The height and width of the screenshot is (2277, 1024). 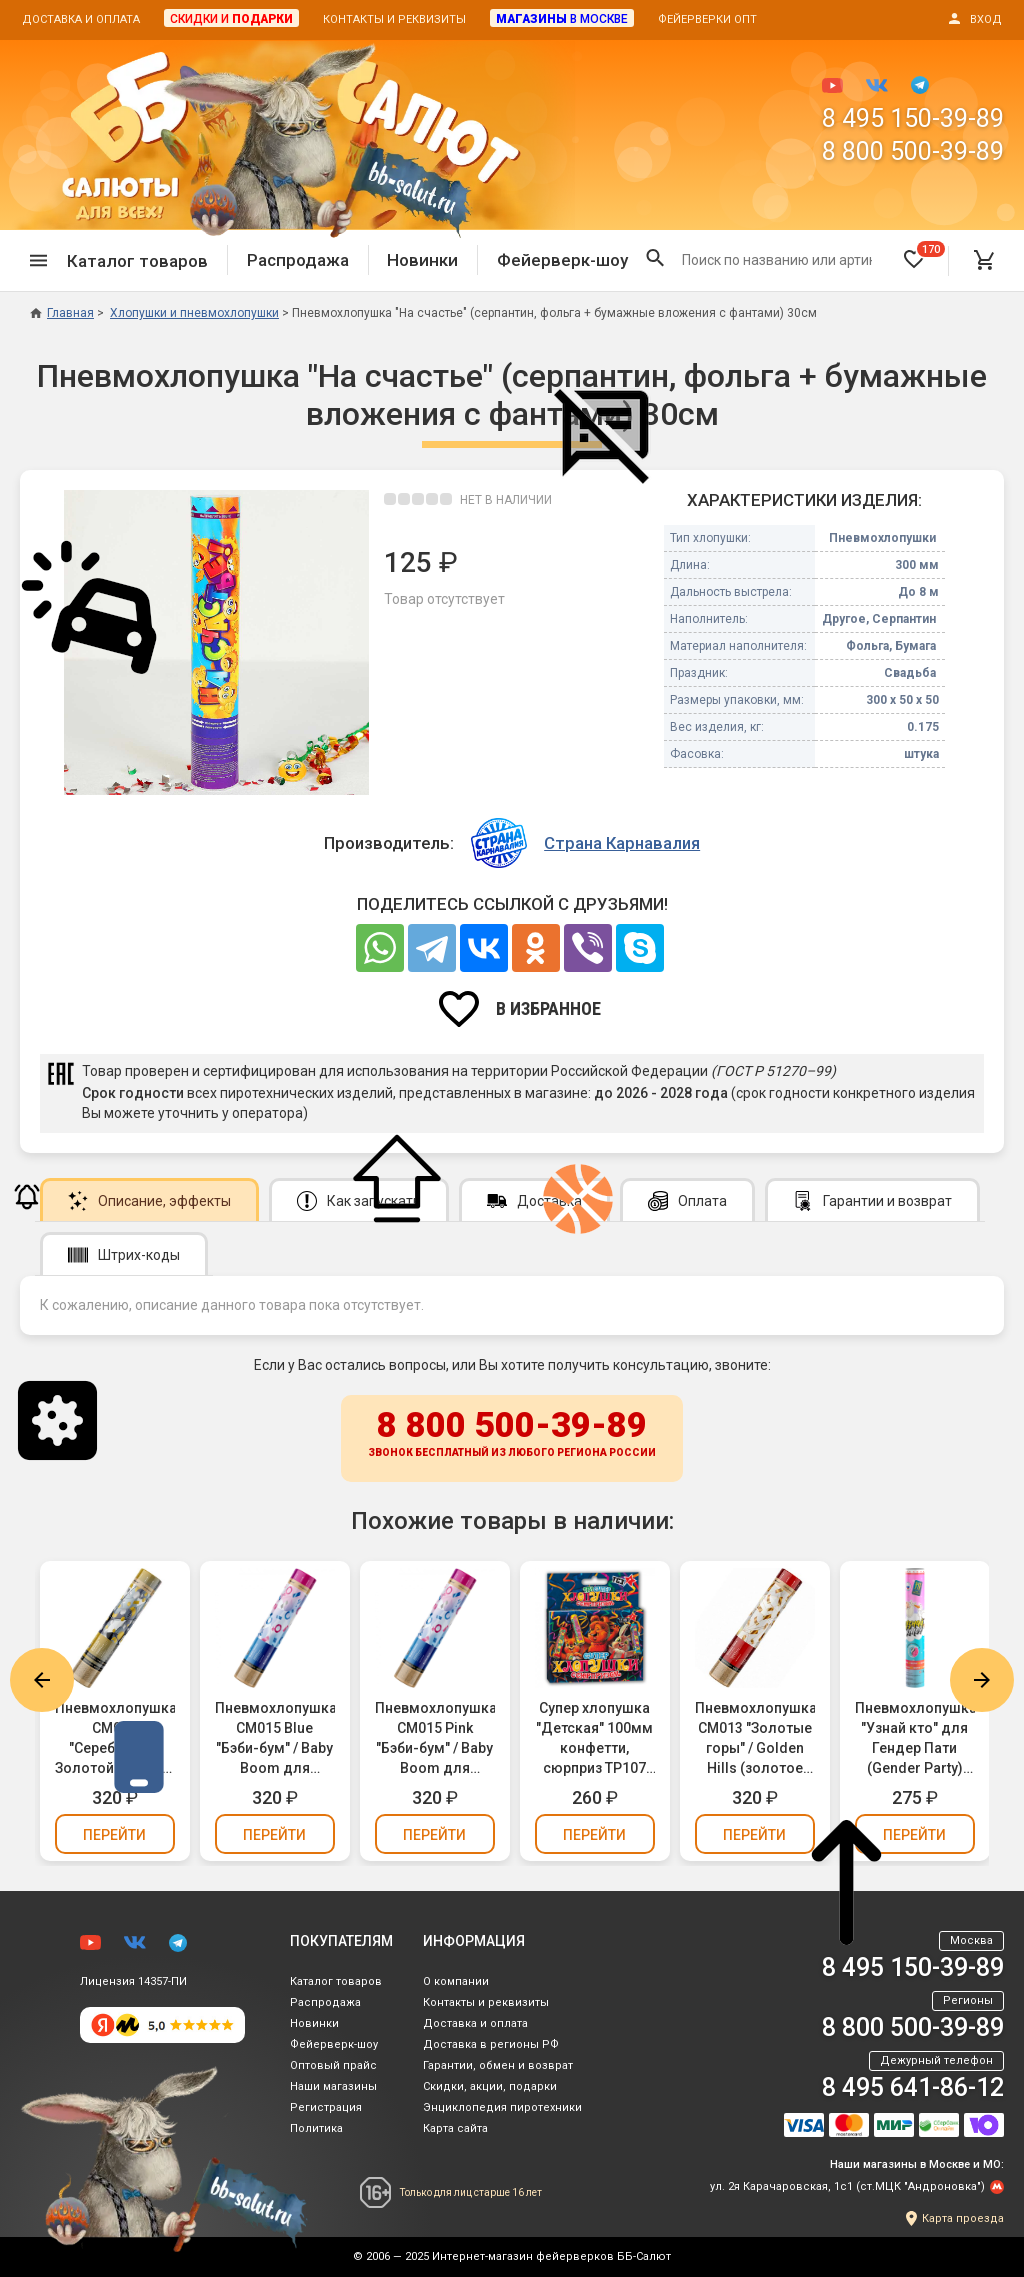 What do you see at coordinates (846, 1882) in the screenshot?
I see `scroll to top of page` at bounding box center [846, 1882].